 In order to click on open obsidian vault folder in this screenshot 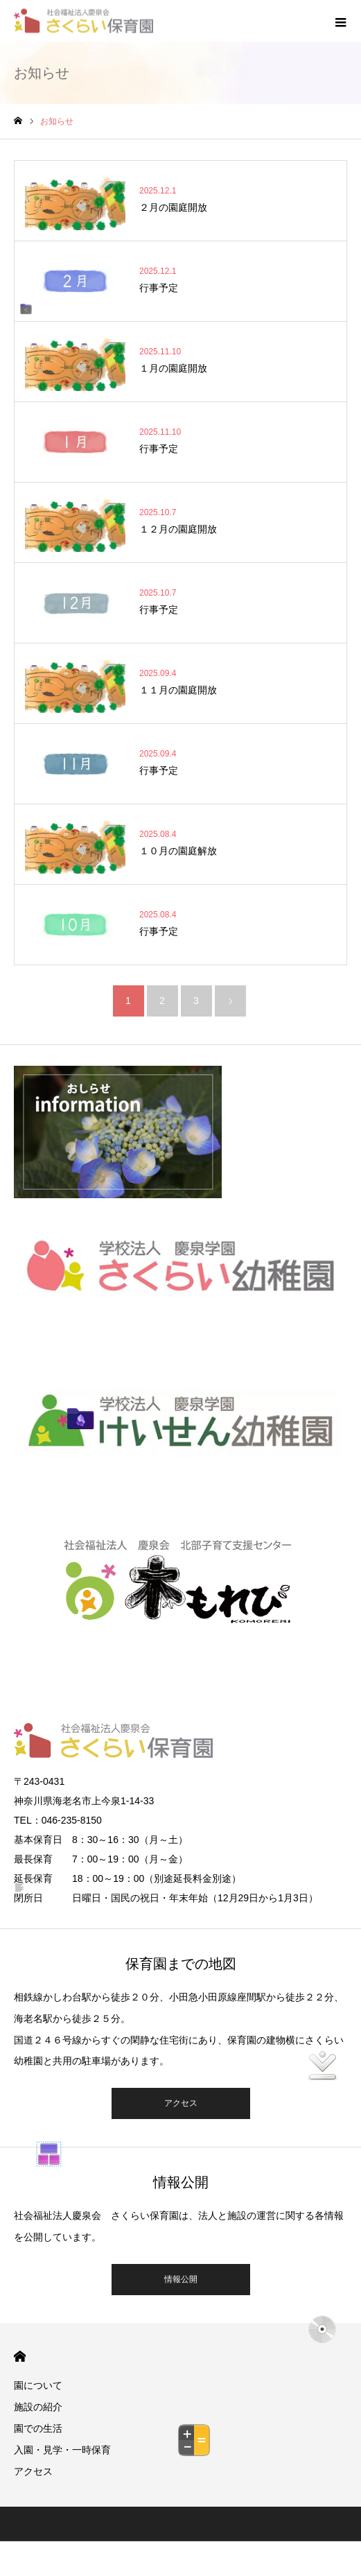, I will do `click(80, 1419)`.